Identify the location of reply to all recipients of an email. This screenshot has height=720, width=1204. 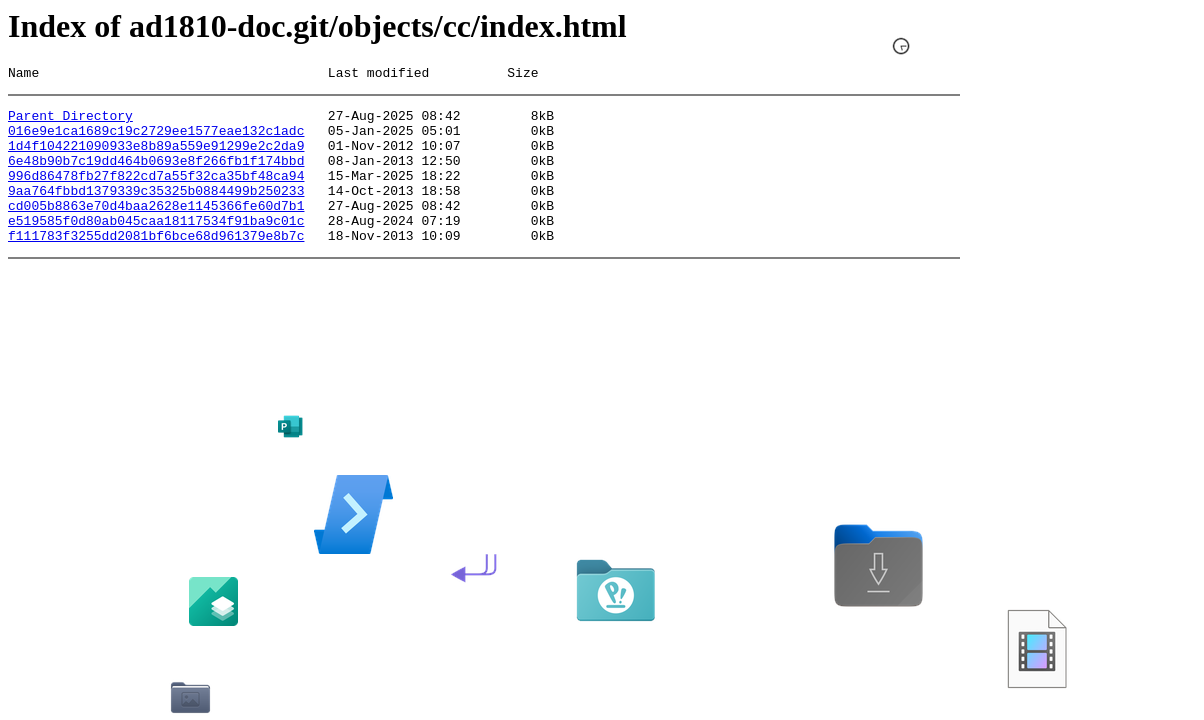
(473, 568).